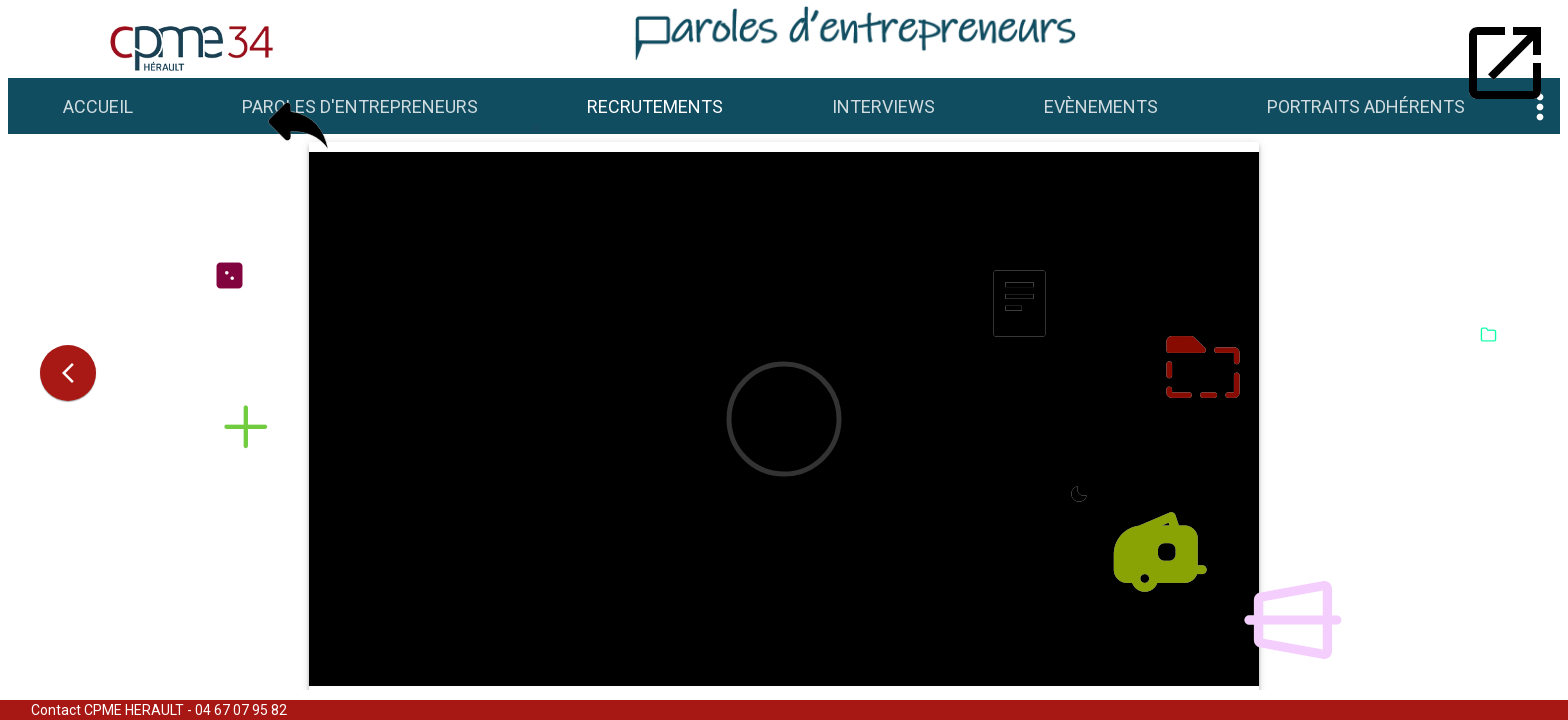 Image resolution: width=1568 pixels, height=720 pixels. Describe the element at coordinates (1158, 552) in the screenshot. I see `access caravan or RV rental options` at that location.